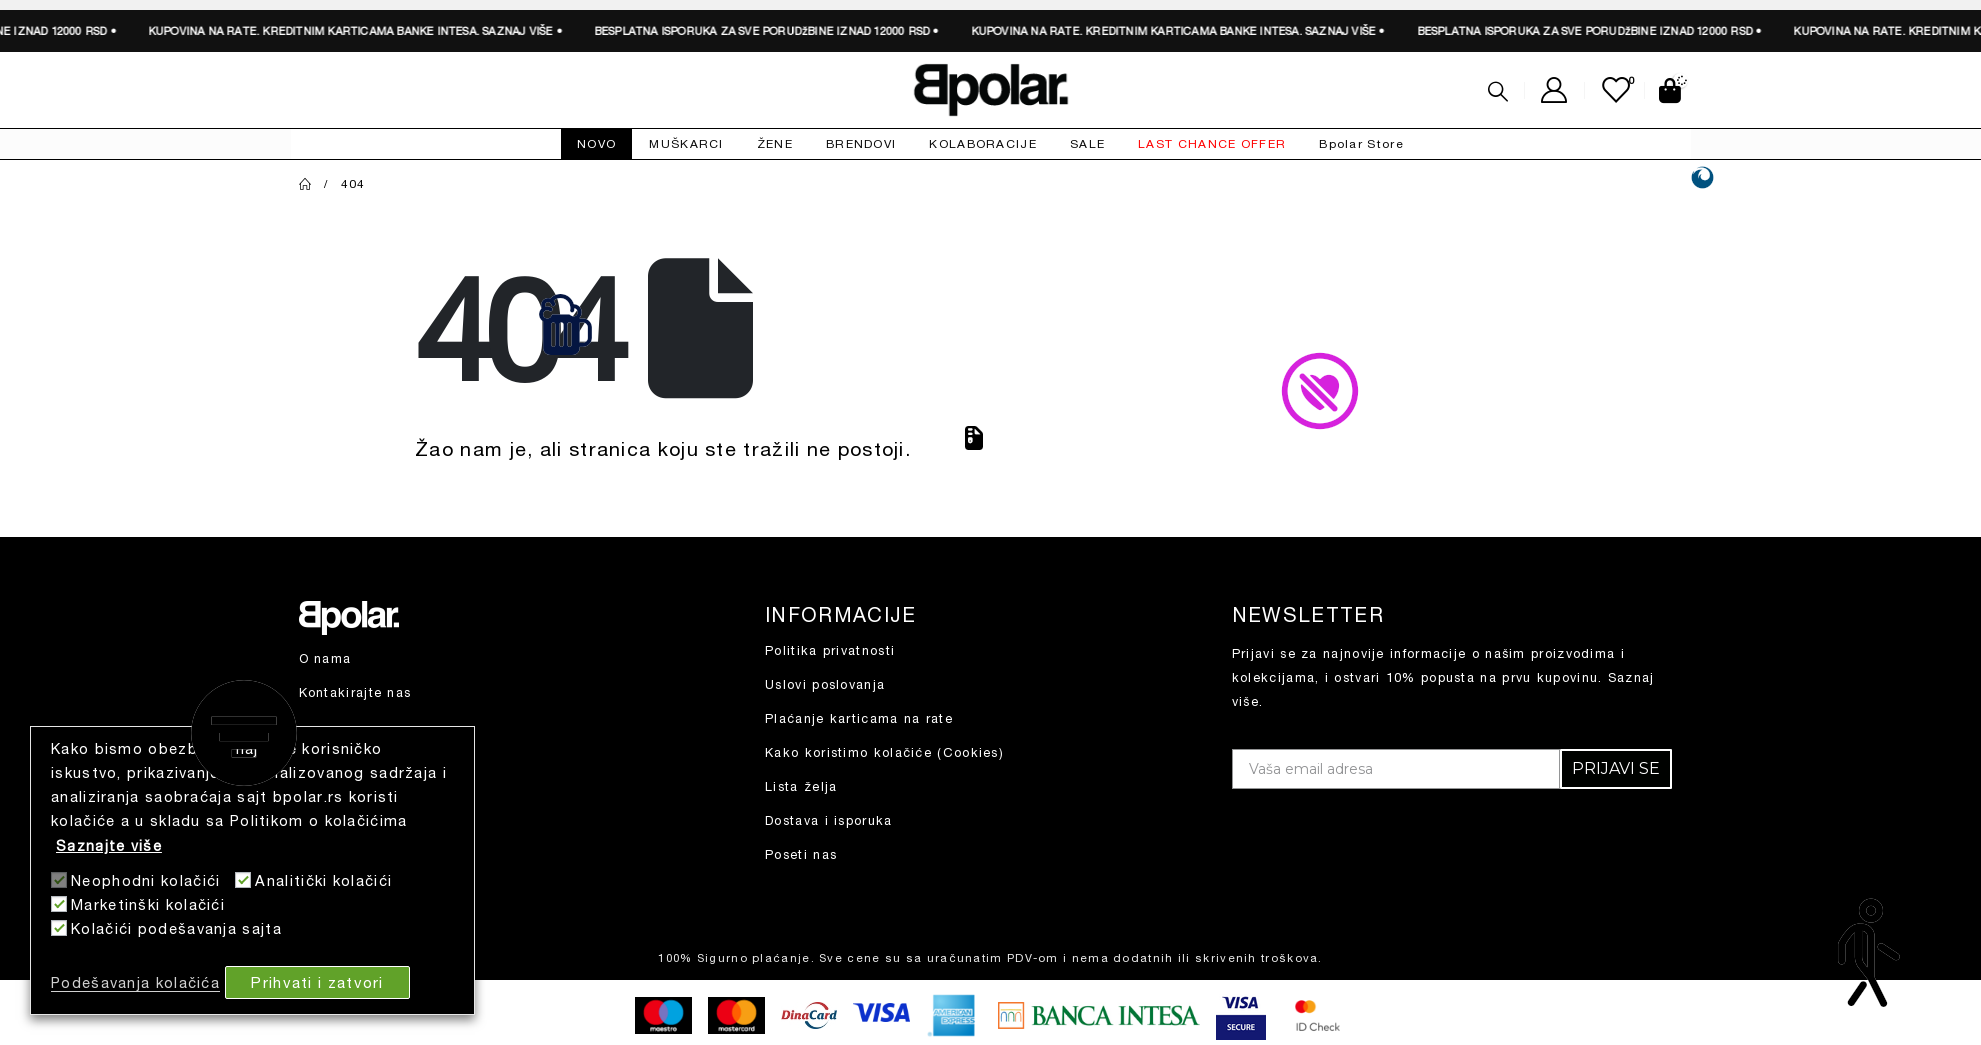 The width and height of the screenshot is (1981, 1045). What do you see at coordinates (1702, 177) in the screenshot?
I see `open Firefox browser` at bounding box center [1702, 177].